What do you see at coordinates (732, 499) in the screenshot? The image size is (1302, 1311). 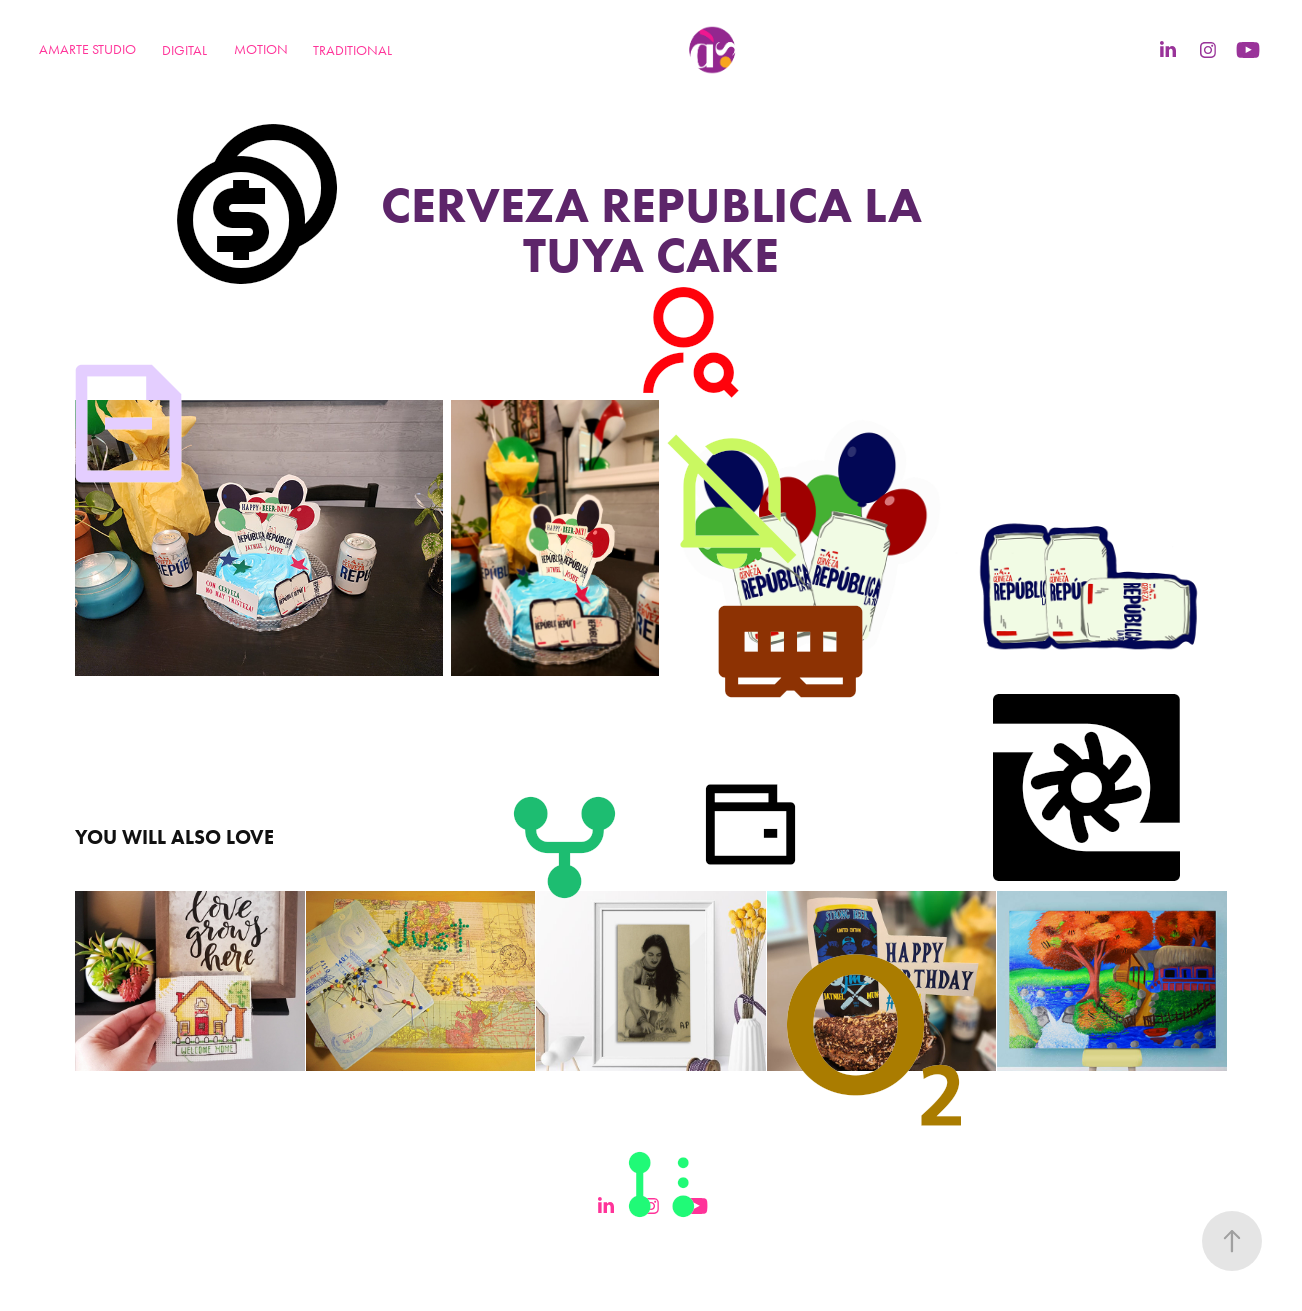 I see `mute notifications` at bounding box center [732, 499].